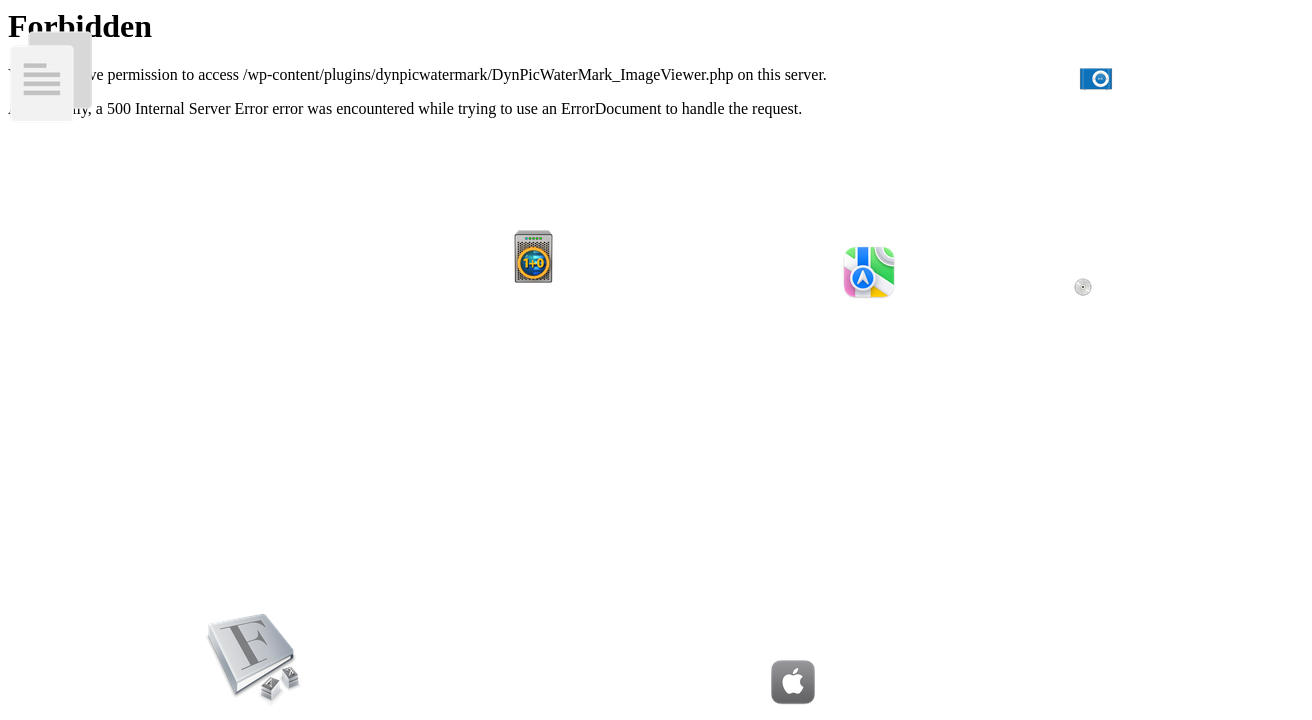 Image resolution: width=1312 pixels, height=720 pixels. Describe the element at coordinates (869, 272) in the screenshot. I see `open apple maps application` at that location.